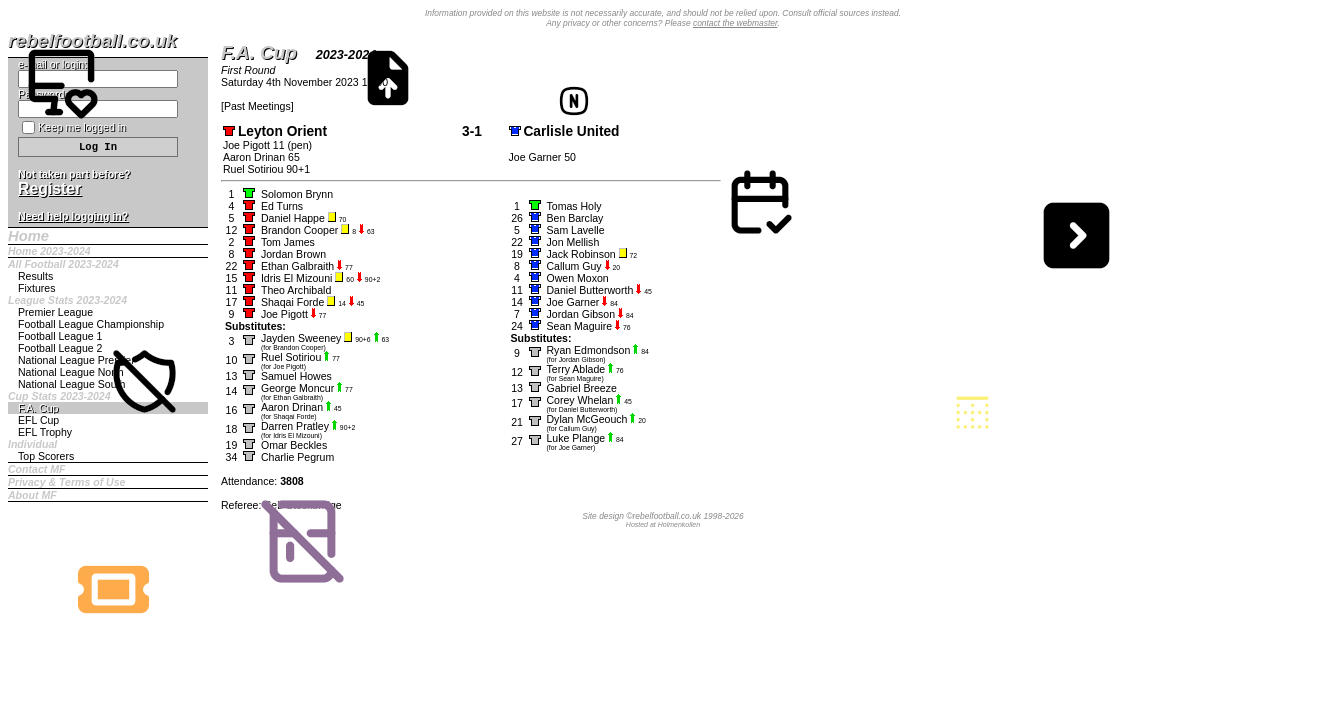 This screenshot has height=720, width=1318. I want to click on upload a file, so click(388, 78).